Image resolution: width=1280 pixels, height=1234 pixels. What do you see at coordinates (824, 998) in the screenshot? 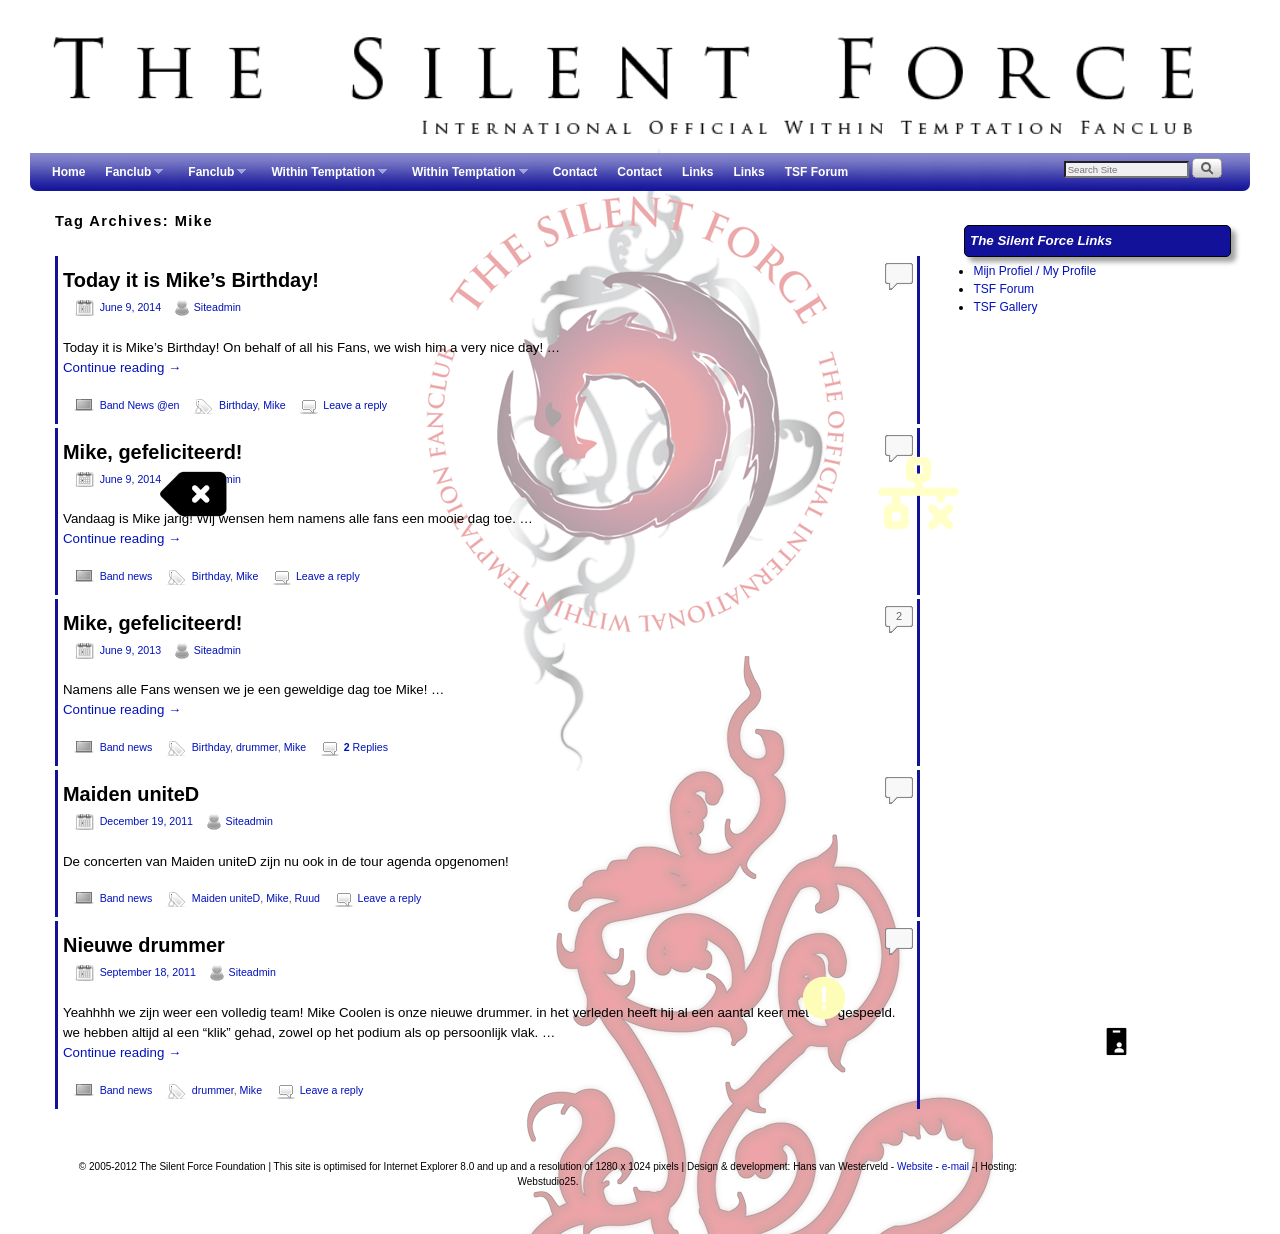
I see `indicates a warning or error state` at bounding box center [824, 998].